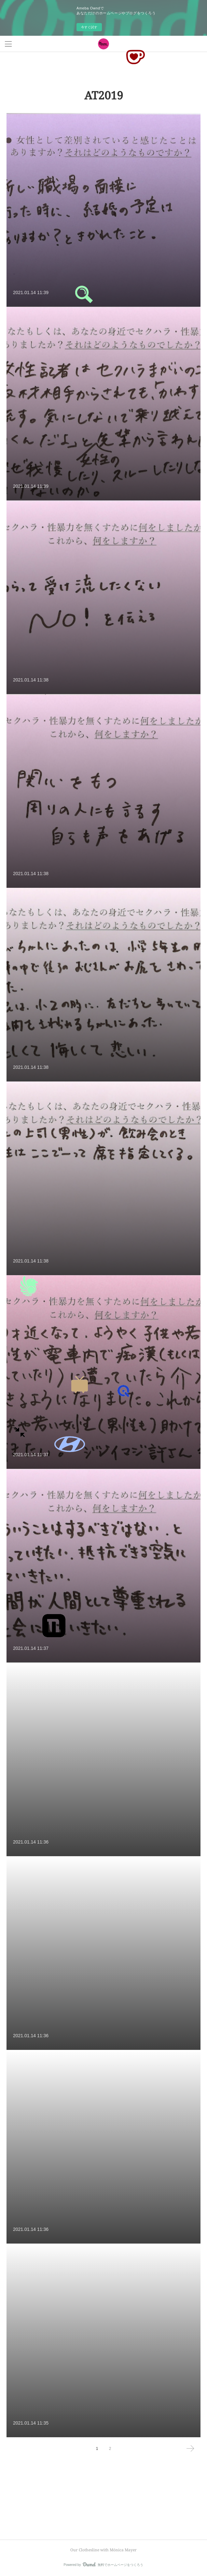 The width and height of the screenshot is (207, 2576). I want to click on support the creator on Ko-fi, so click(135, 57).